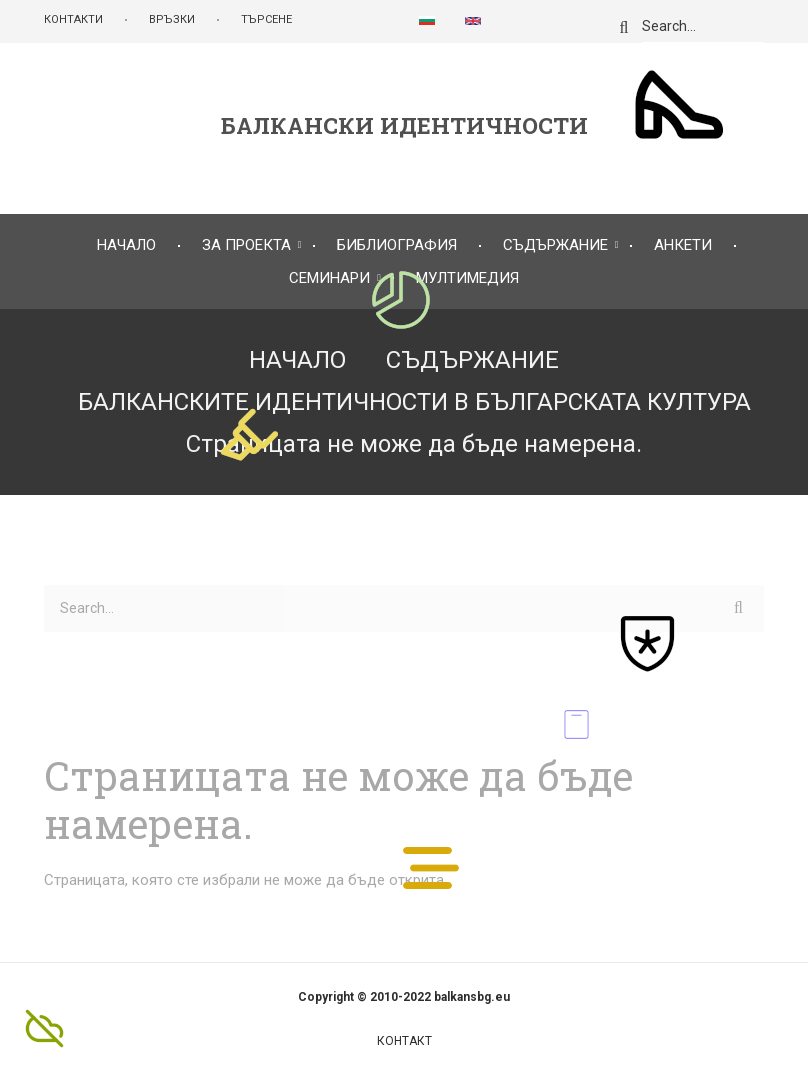  What do you see at coordinates (431, 868) in the screenshot?
I see `open navigation menu` at bounding box center [431, 868].